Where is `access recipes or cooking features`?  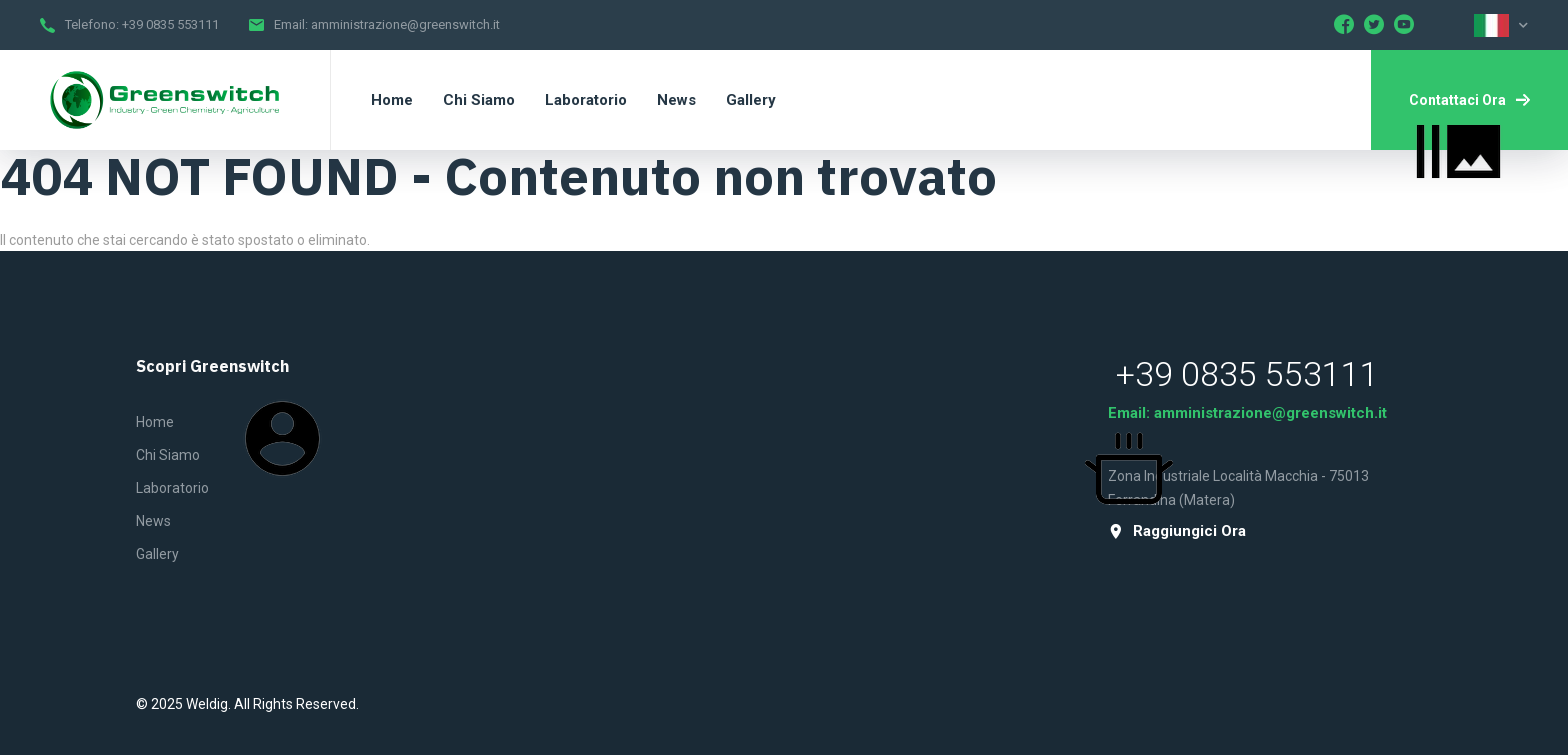 access recipes or cooking features is located at coordinates (1129, 474).